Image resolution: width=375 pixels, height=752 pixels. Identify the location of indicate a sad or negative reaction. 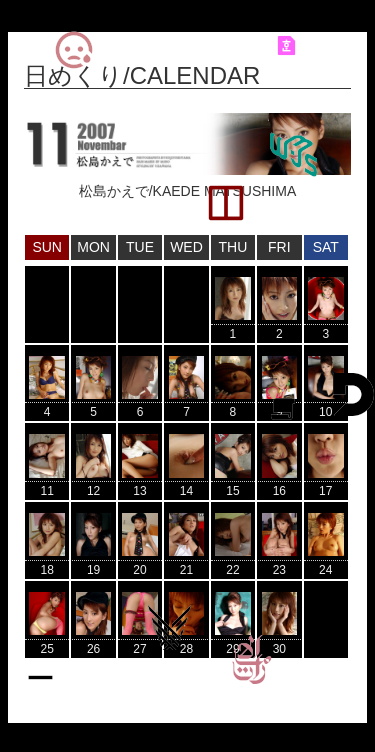
(74, 50).